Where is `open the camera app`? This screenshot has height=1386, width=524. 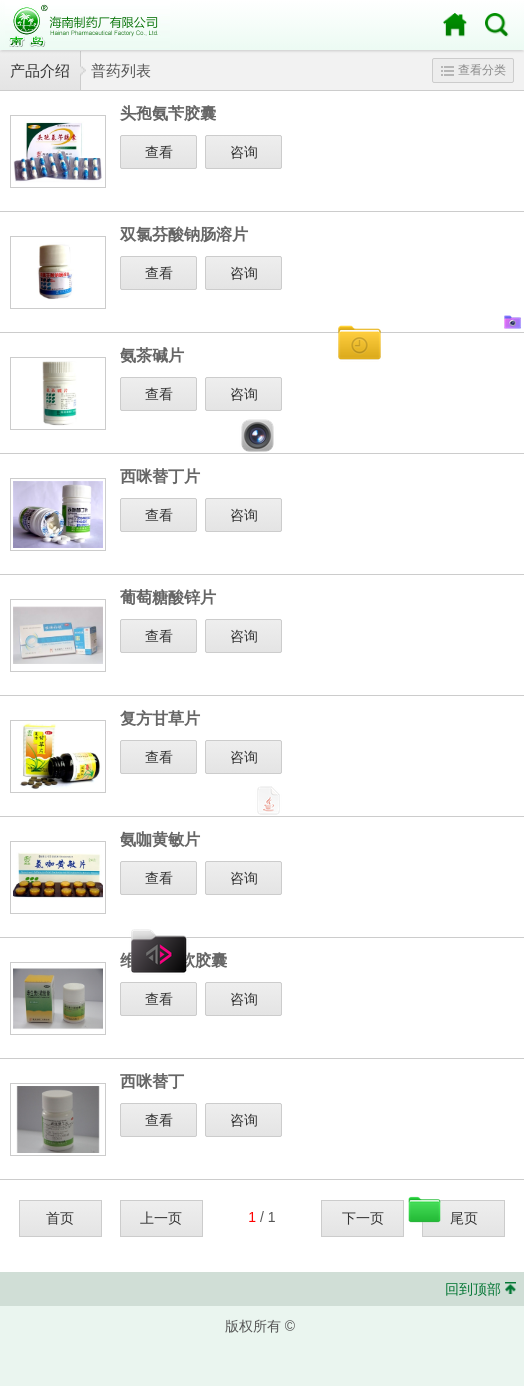 open the camera app is located at coordinates (257, 435).